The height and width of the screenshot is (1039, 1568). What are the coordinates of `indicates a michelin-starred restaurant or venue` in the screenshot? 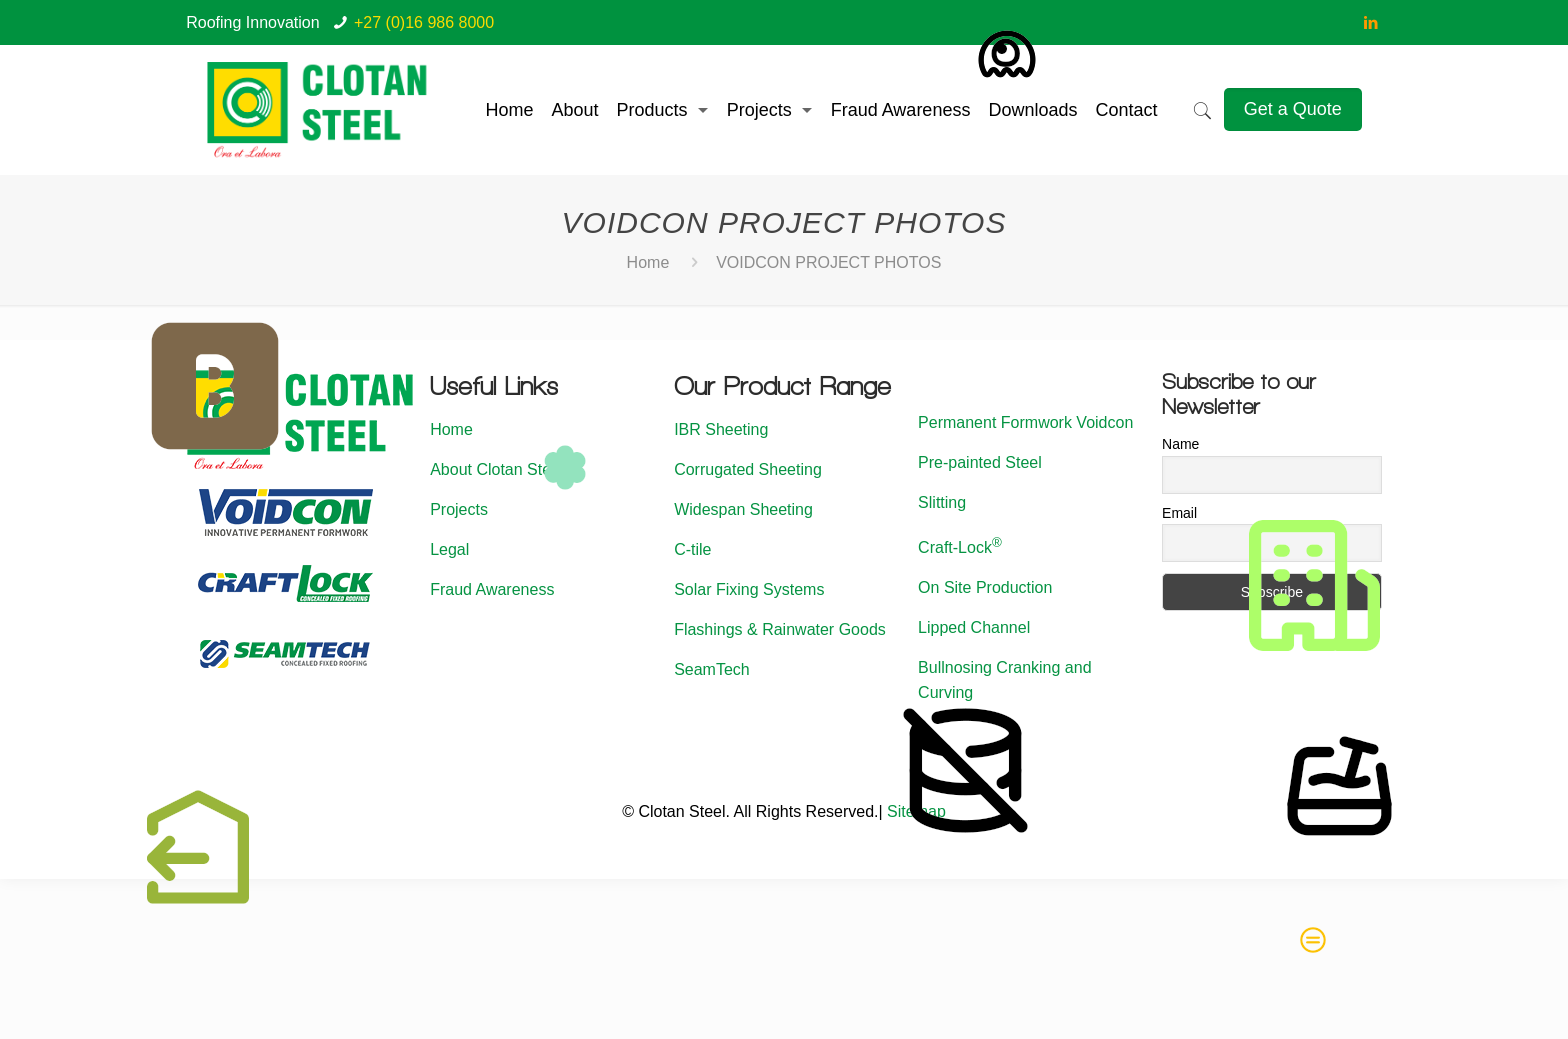 It's located at (565, 467).